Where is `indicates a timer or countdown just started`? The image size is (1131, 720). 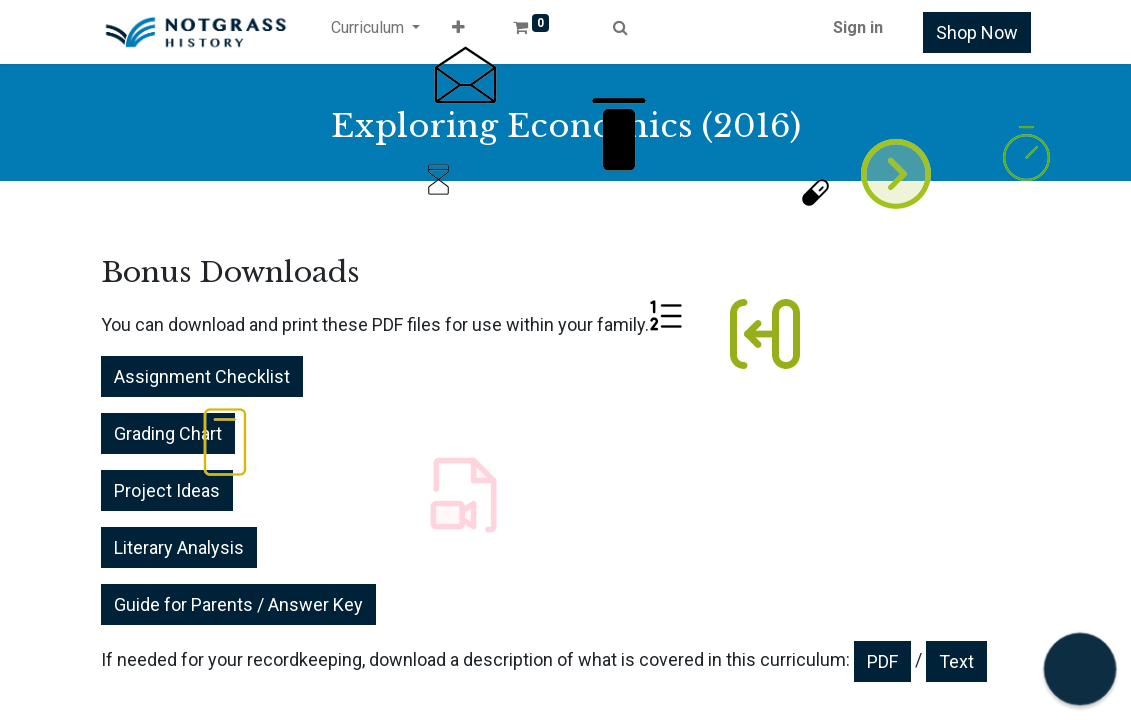 indicates a timer or countdown just started is located at coordinates (438, 179).